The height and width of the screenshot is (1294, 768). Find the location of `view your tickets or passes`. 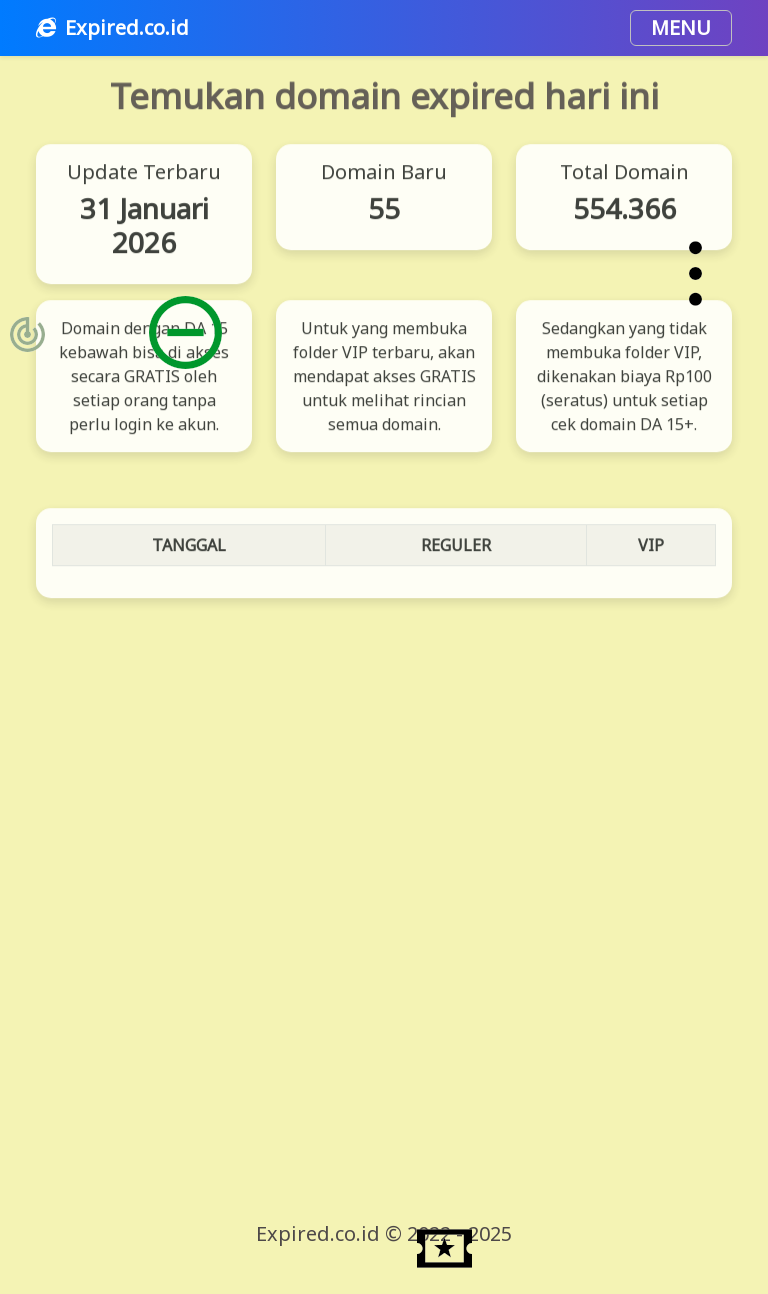

view your tickets or passes is located at coordinates (444, 1248).